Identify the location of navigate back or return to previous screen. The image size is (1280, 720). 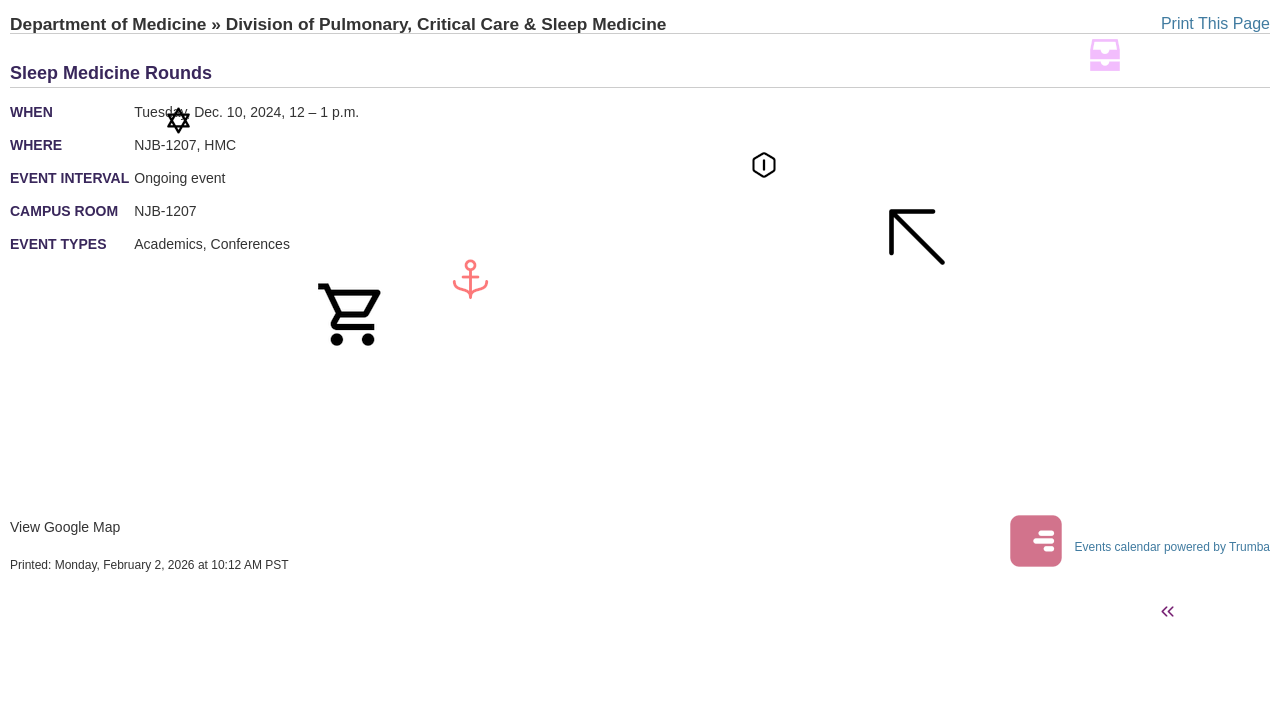
(917, 237).